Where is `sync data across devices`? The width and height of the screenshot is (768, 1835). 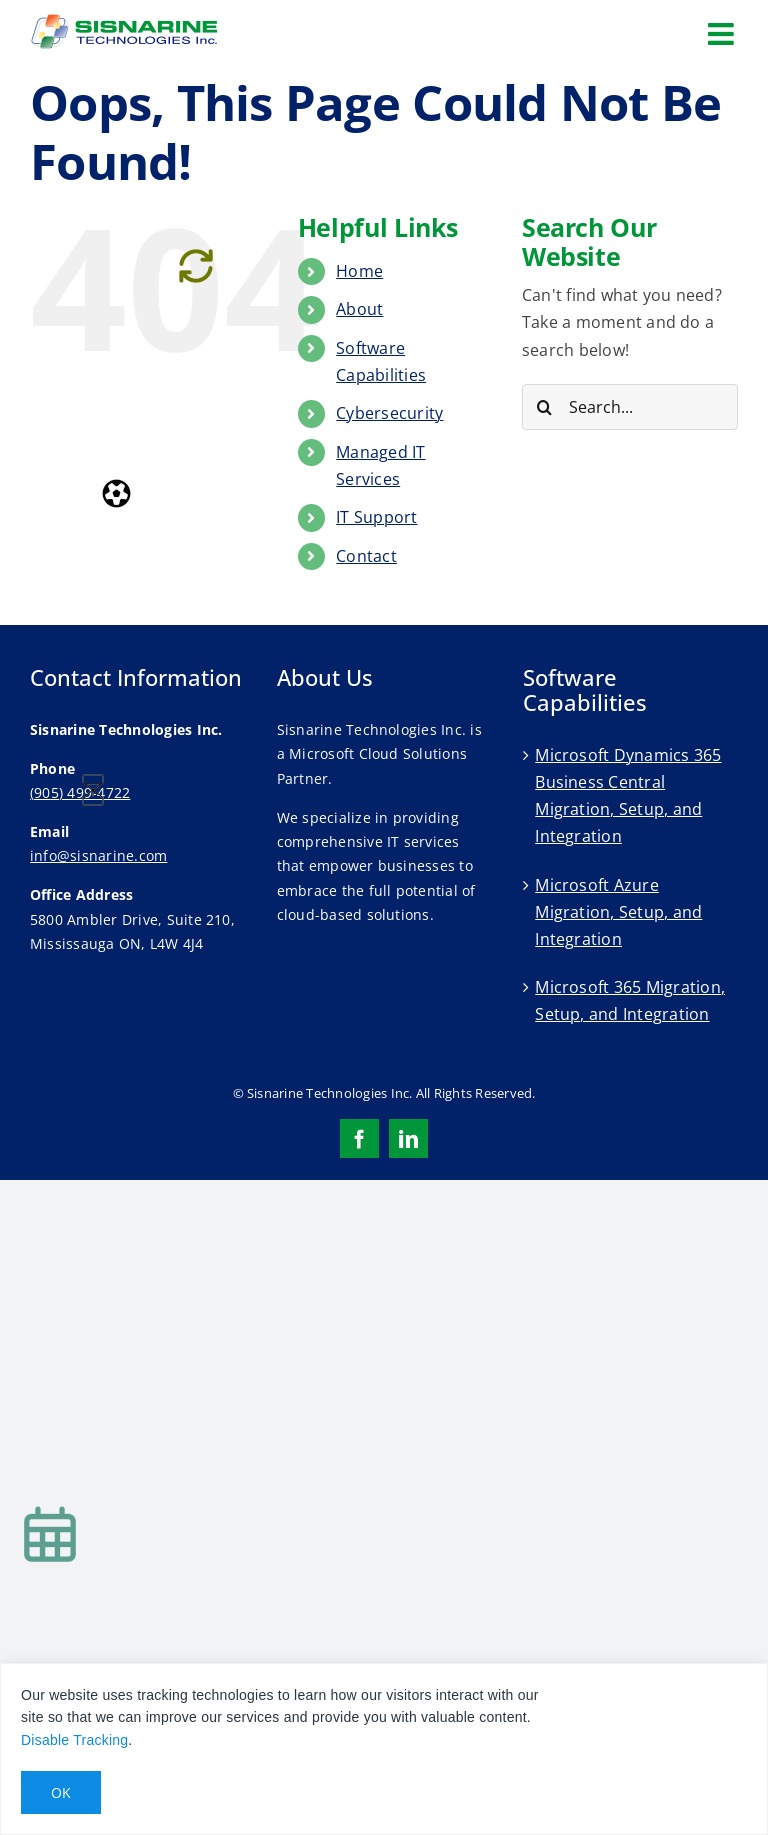 sync data across devices is located at coordinates (196, 266).